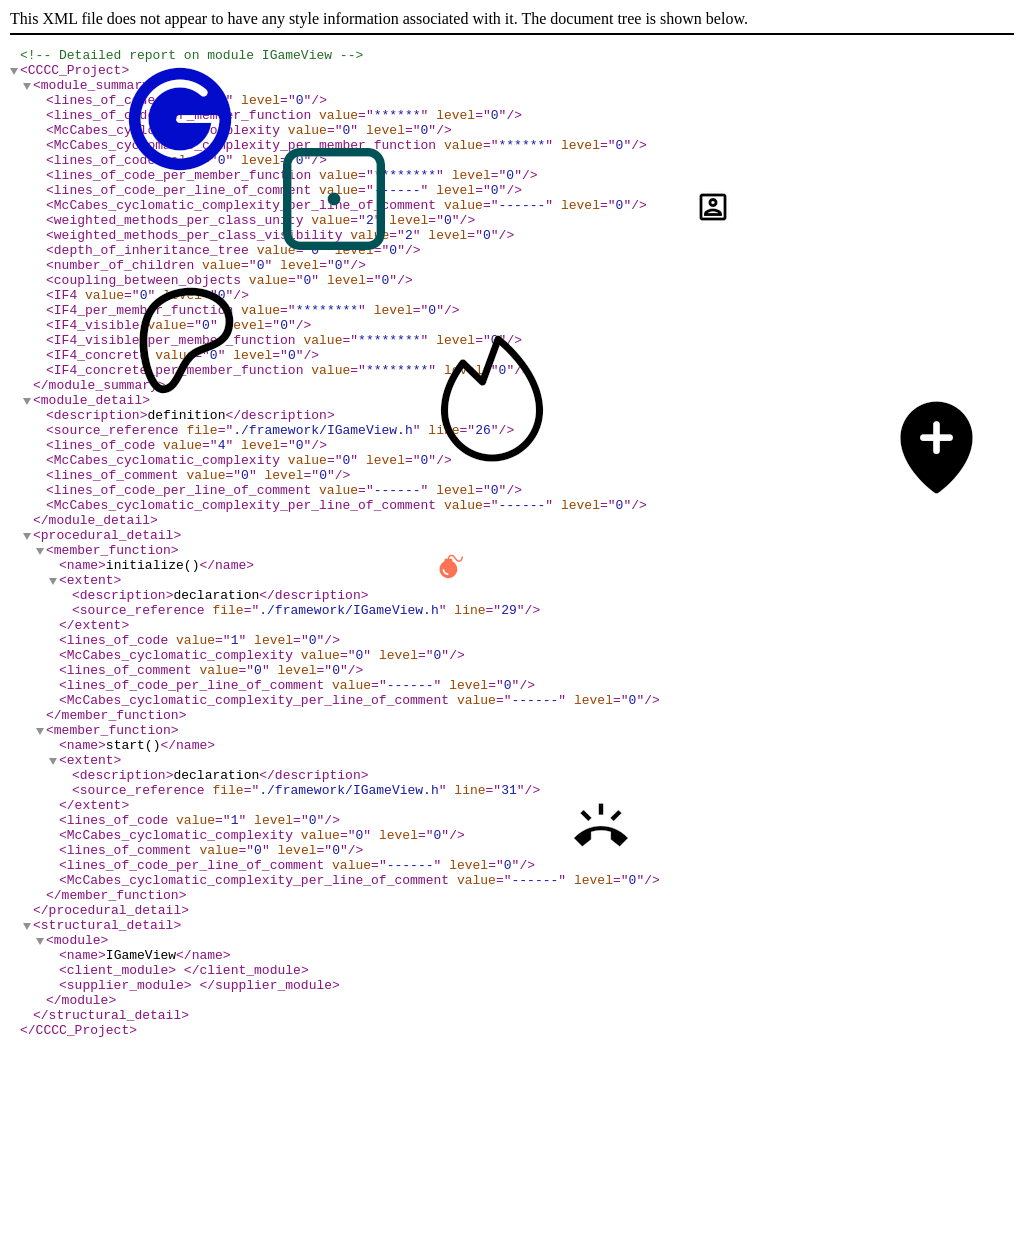 The image size is (1024, 1236). I want to click on visit patreon page, so click(182, 338).